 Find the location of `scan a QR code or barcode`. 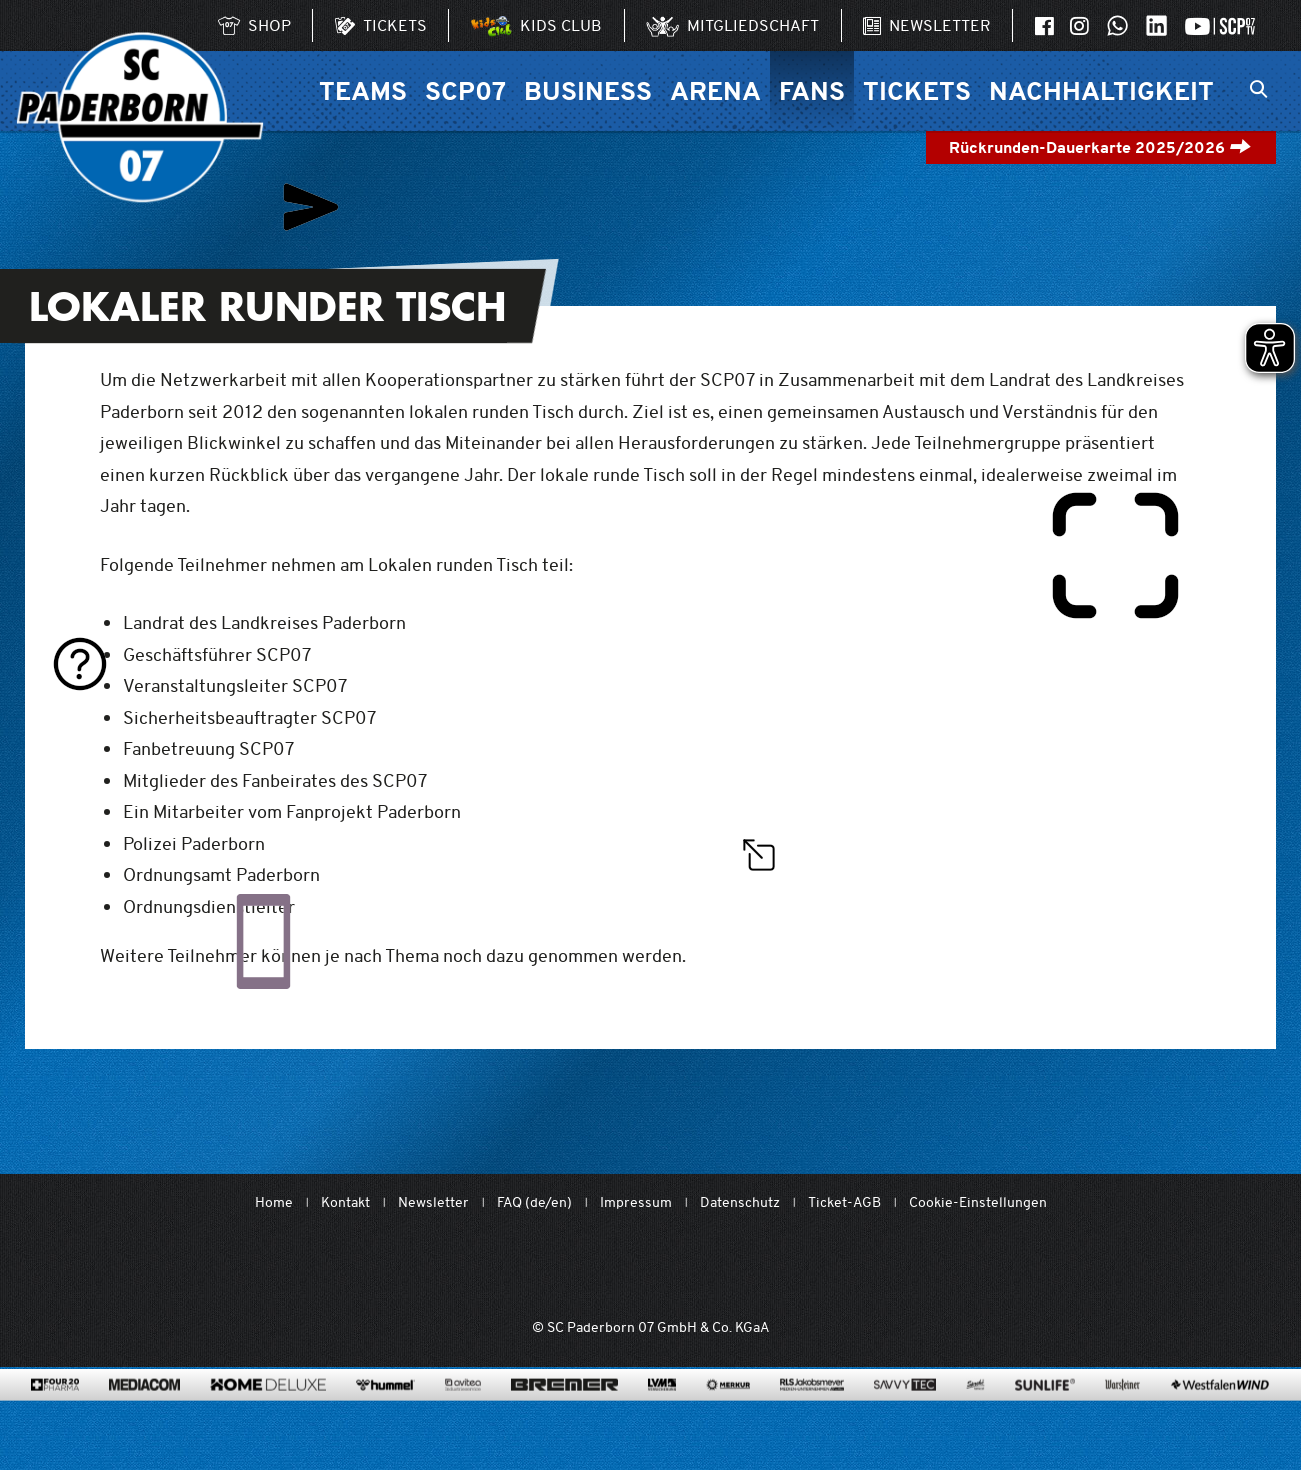

scan a QR code or barcode is located at coordinates (1115, 555).